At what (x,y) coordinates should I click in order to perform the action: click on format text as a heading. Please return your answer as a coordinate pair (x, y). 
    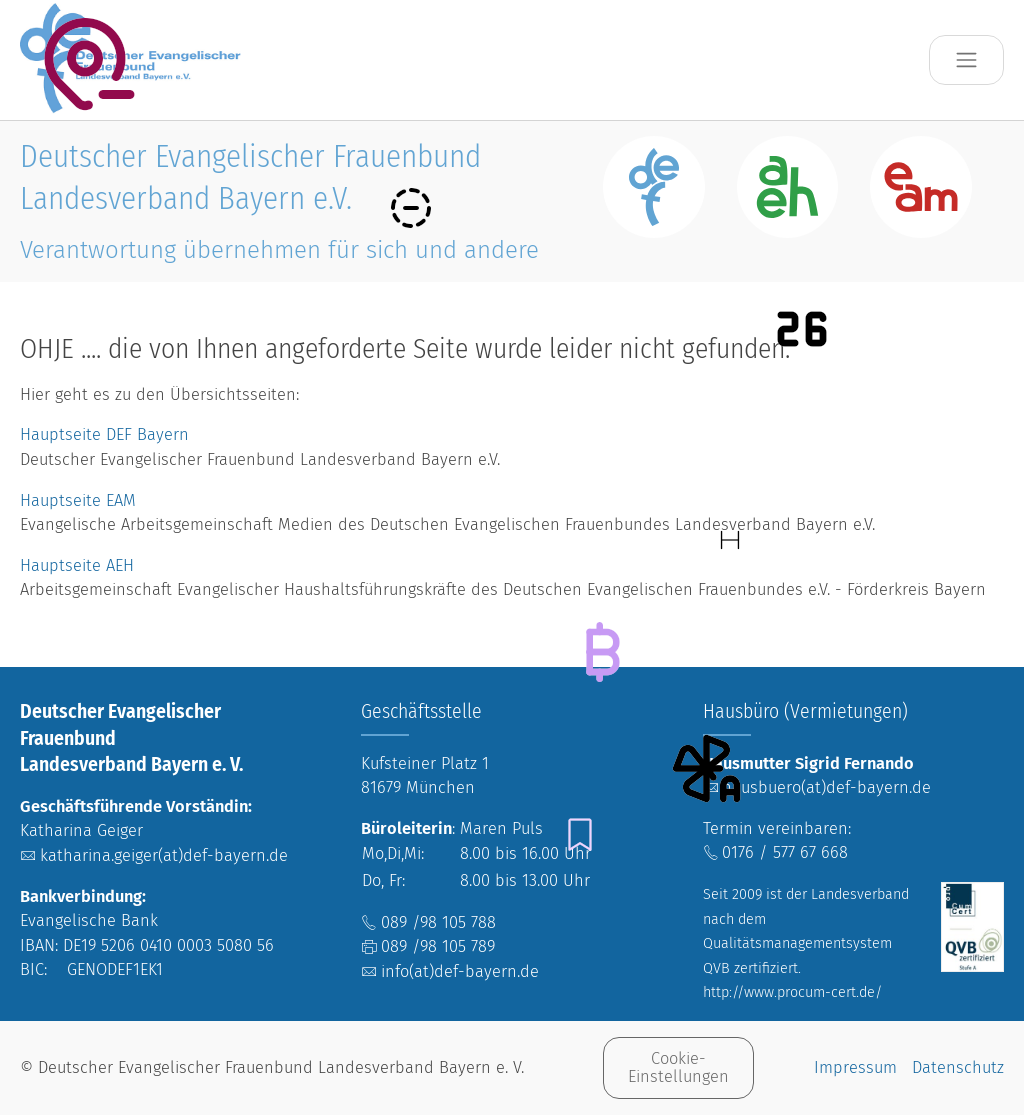
    Looking at the image, I should click on (730, 540).